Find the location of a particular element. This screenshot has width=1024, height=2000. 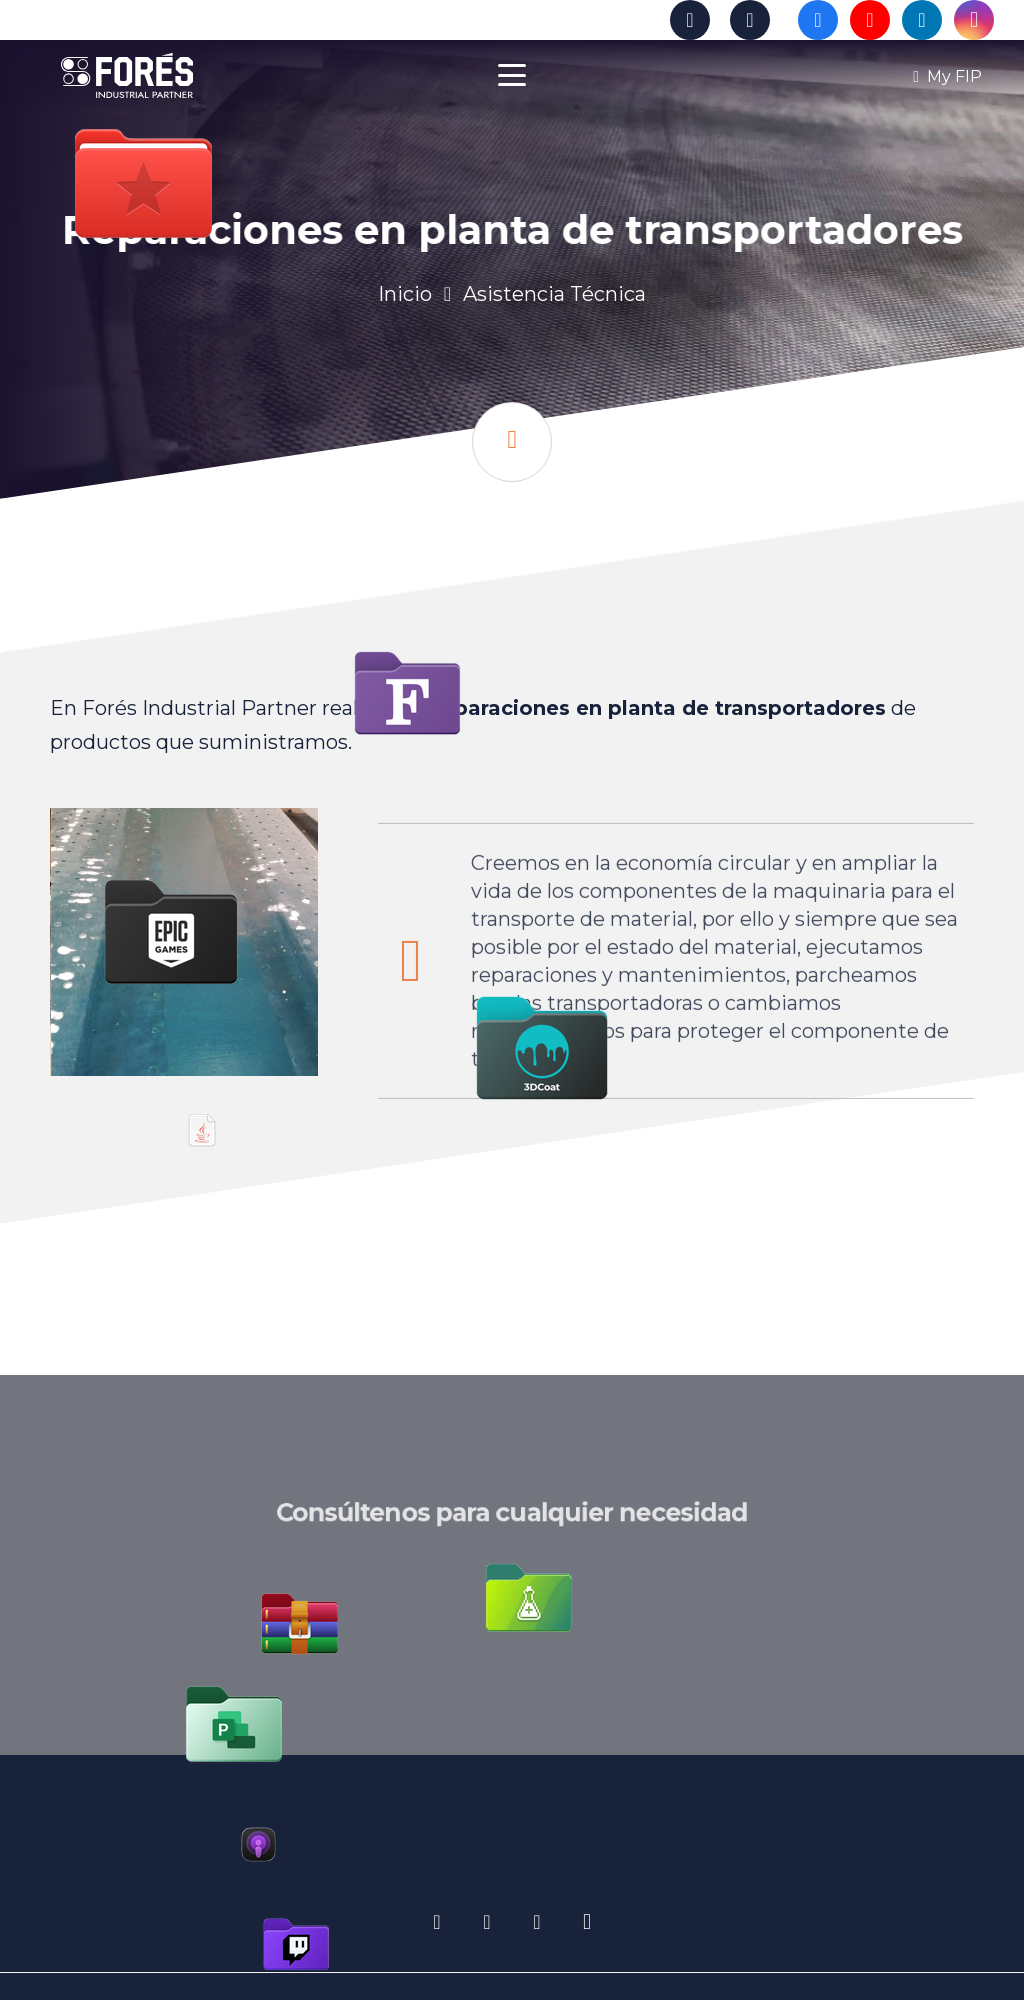

open the podcasts app is located at coordinates (258, 1844).